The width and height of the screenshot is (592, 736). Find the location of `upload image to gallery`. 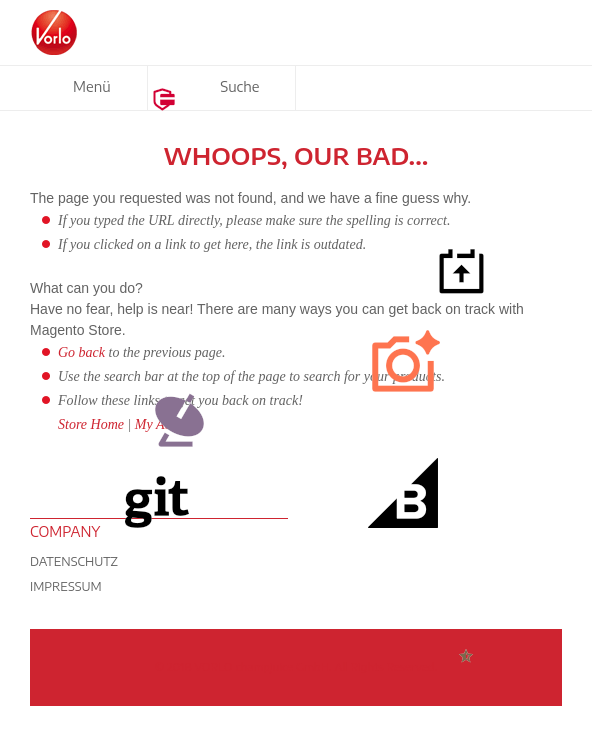

upload image to gallery is located at coordinates (461, 273).